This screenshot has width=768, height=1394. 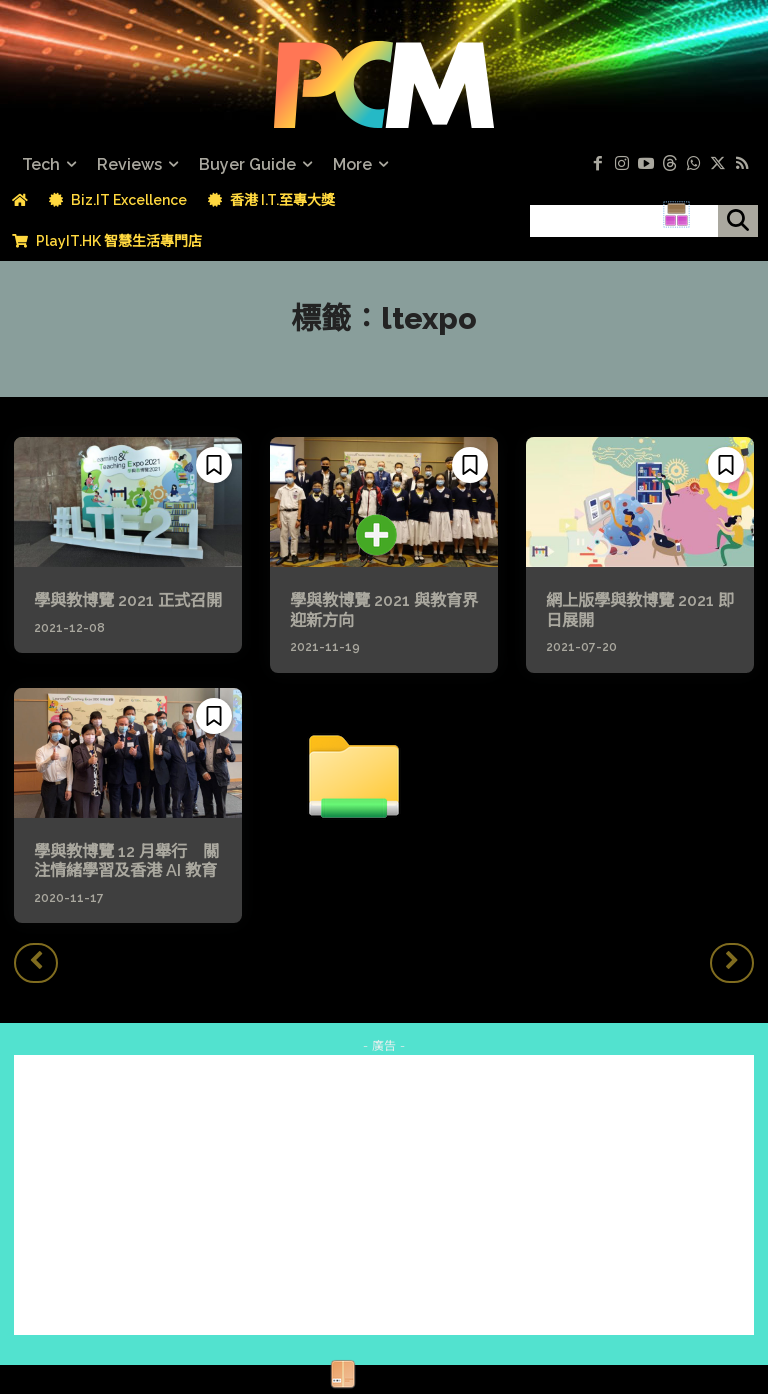 I want to click on select all items in the current view, so click(x=676, y=214).